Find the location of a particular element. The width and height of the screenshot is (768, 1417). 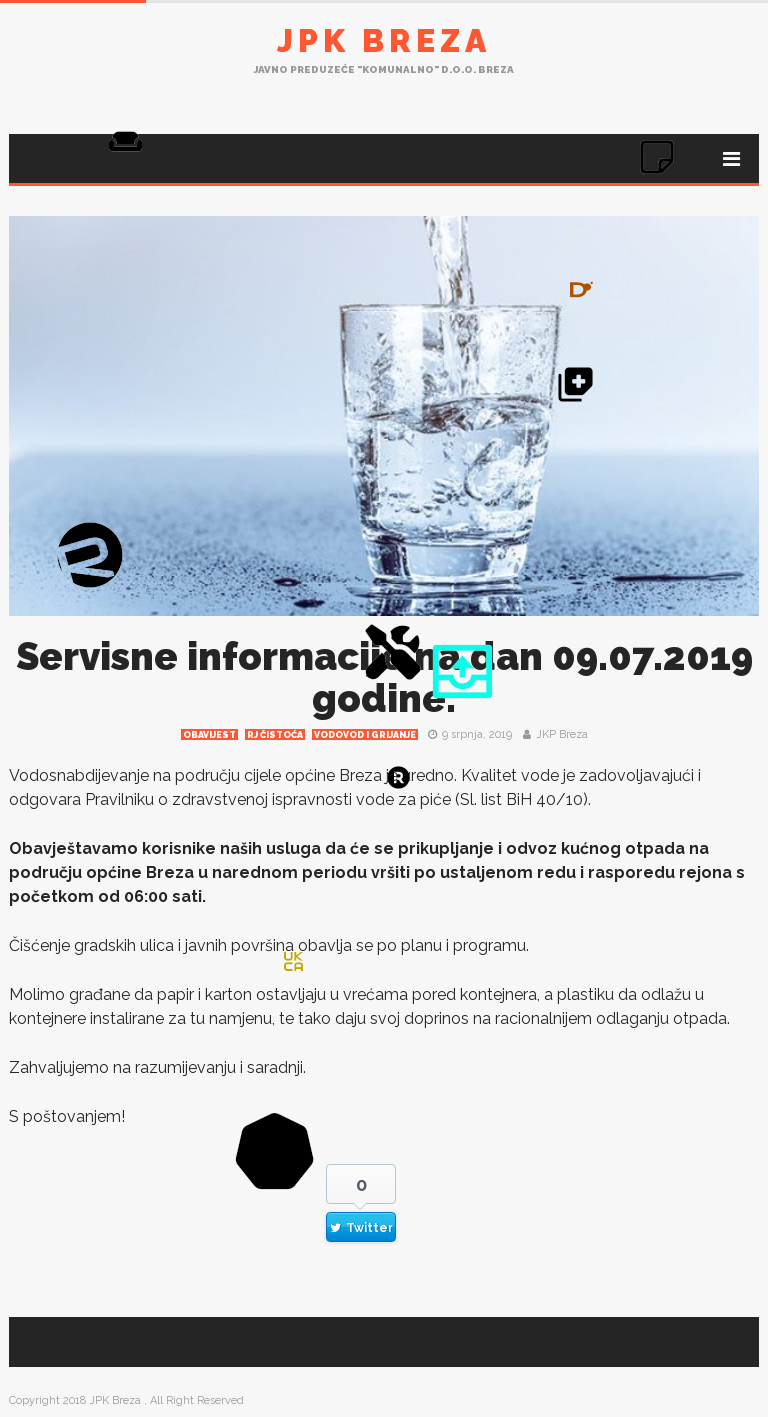

access settings or configuration options is located at coordinates (393, 652).